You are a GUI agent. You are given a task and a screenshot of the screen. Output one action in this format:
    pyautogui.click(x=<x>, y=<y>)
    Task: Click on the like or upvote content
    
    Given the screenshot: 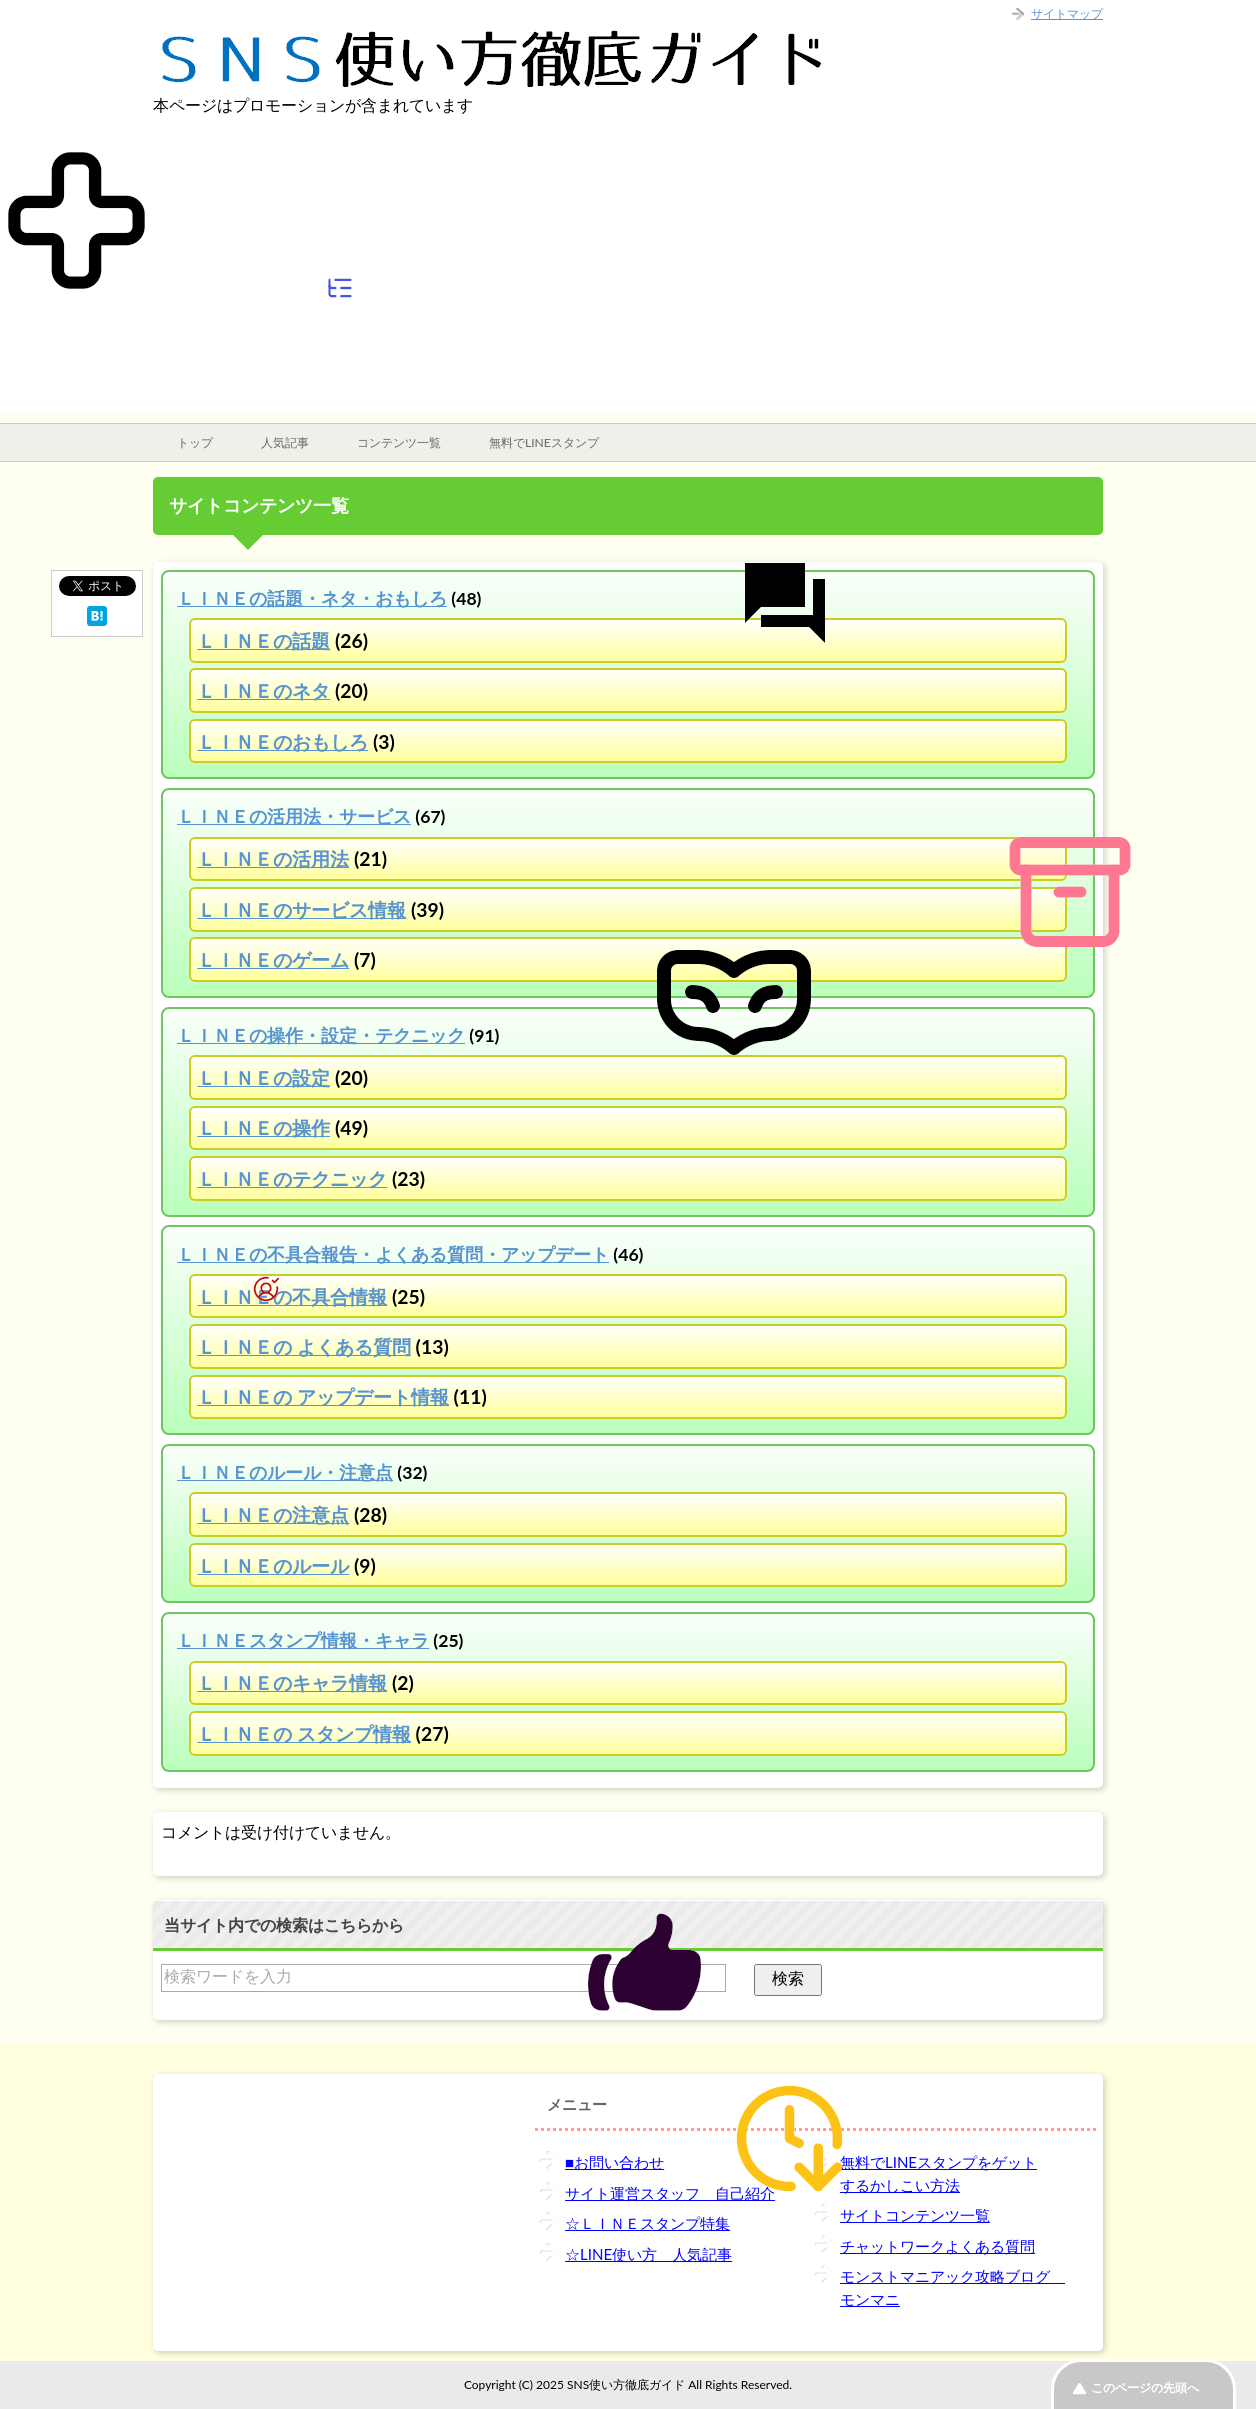 What is the action you would take?
    pyautogui.click(x=644, y=1967)
    